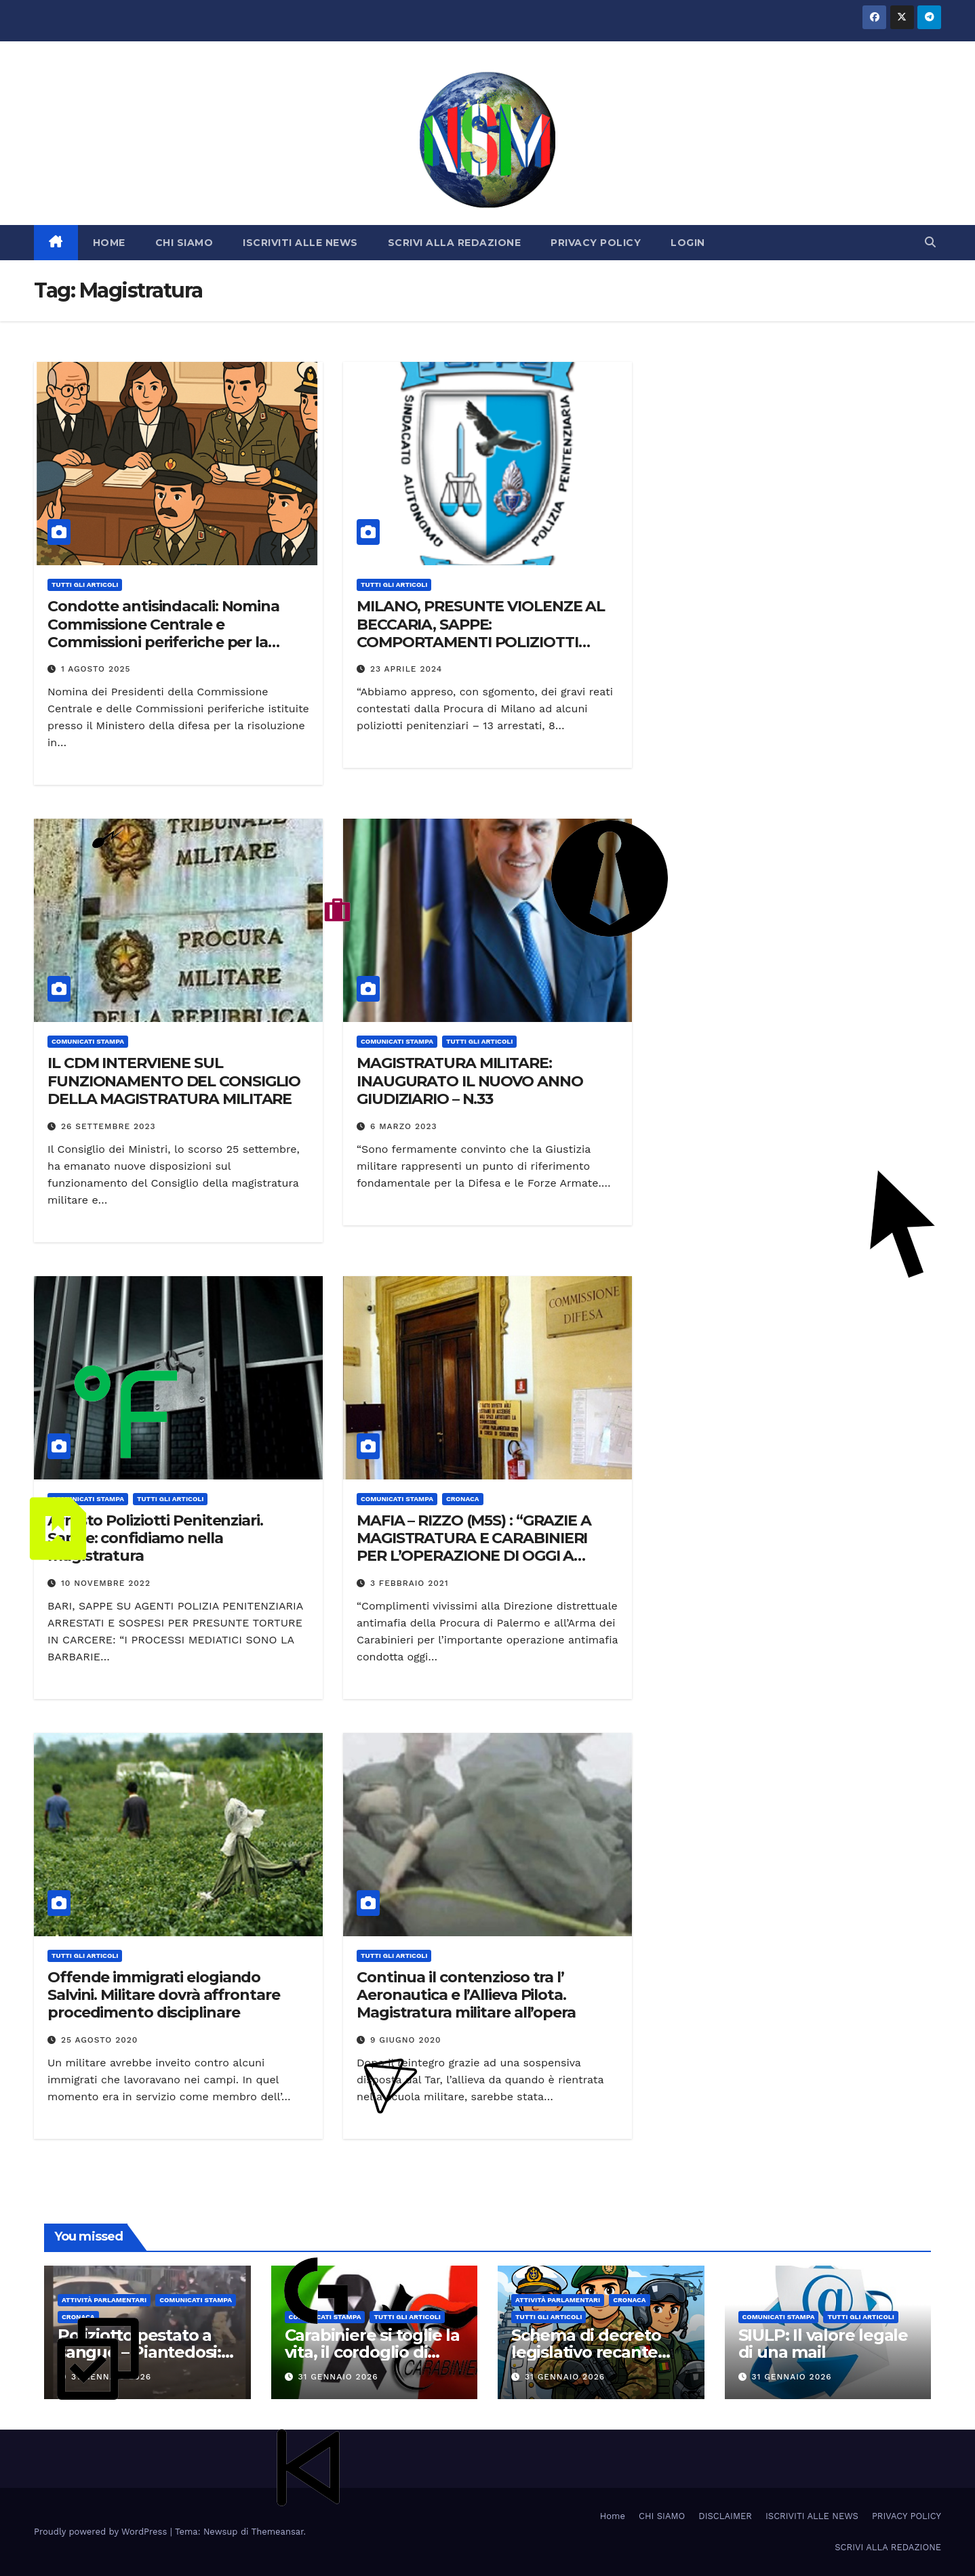  Describe the element at coordinates (98, 2358) in the screenshot. I see `select multiple items` at that location.